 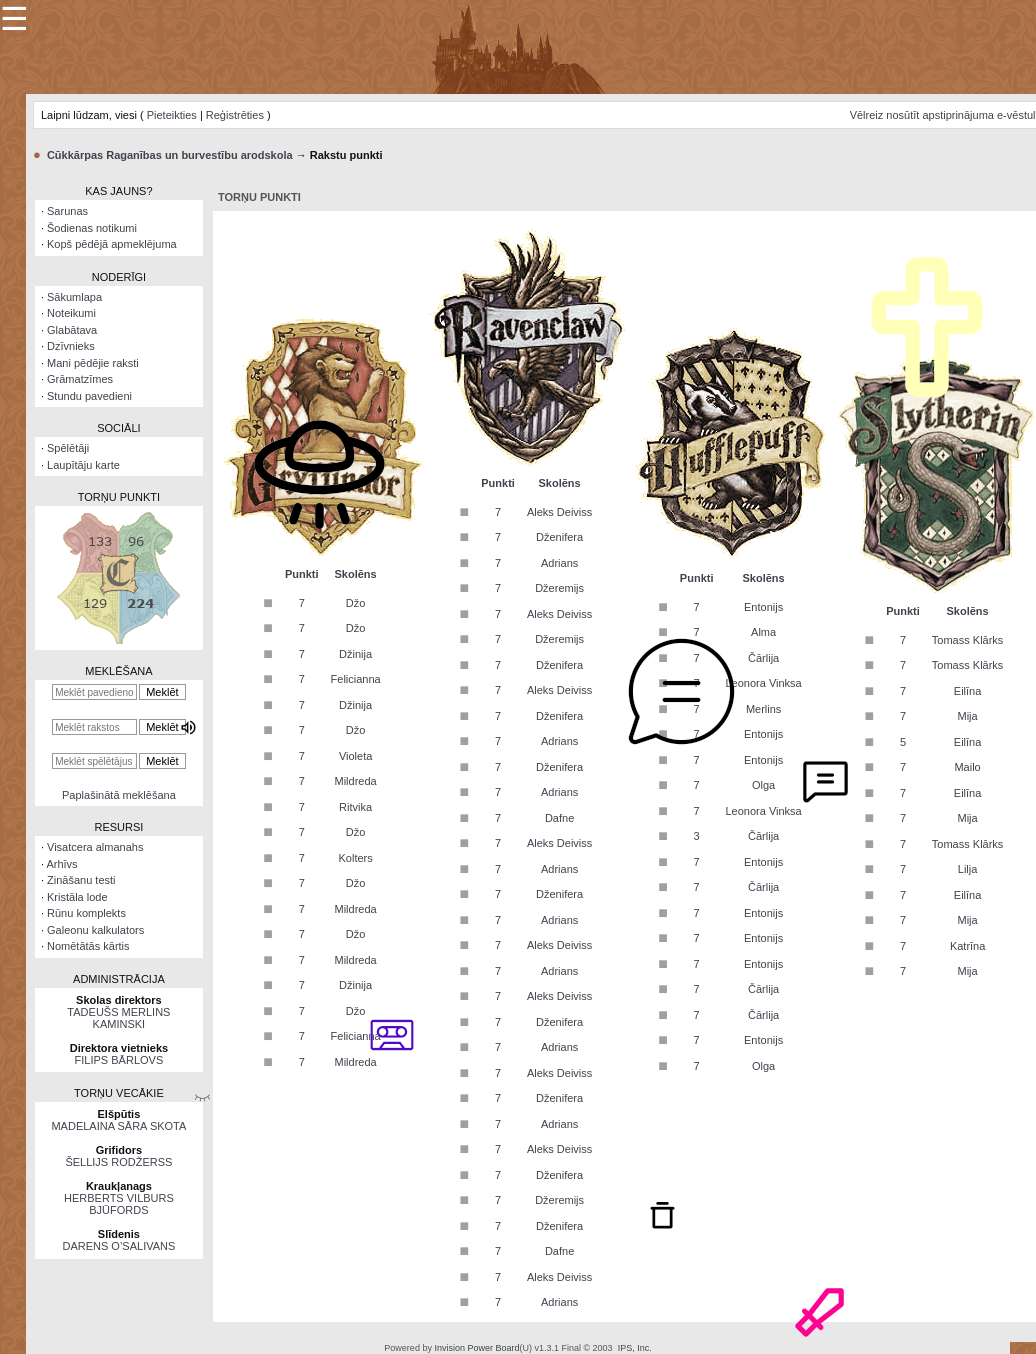 What do you see at coordinates (825, 778) in the screenshot?
I see `open a chat or messaging feature` at bounding box center [825, 778].